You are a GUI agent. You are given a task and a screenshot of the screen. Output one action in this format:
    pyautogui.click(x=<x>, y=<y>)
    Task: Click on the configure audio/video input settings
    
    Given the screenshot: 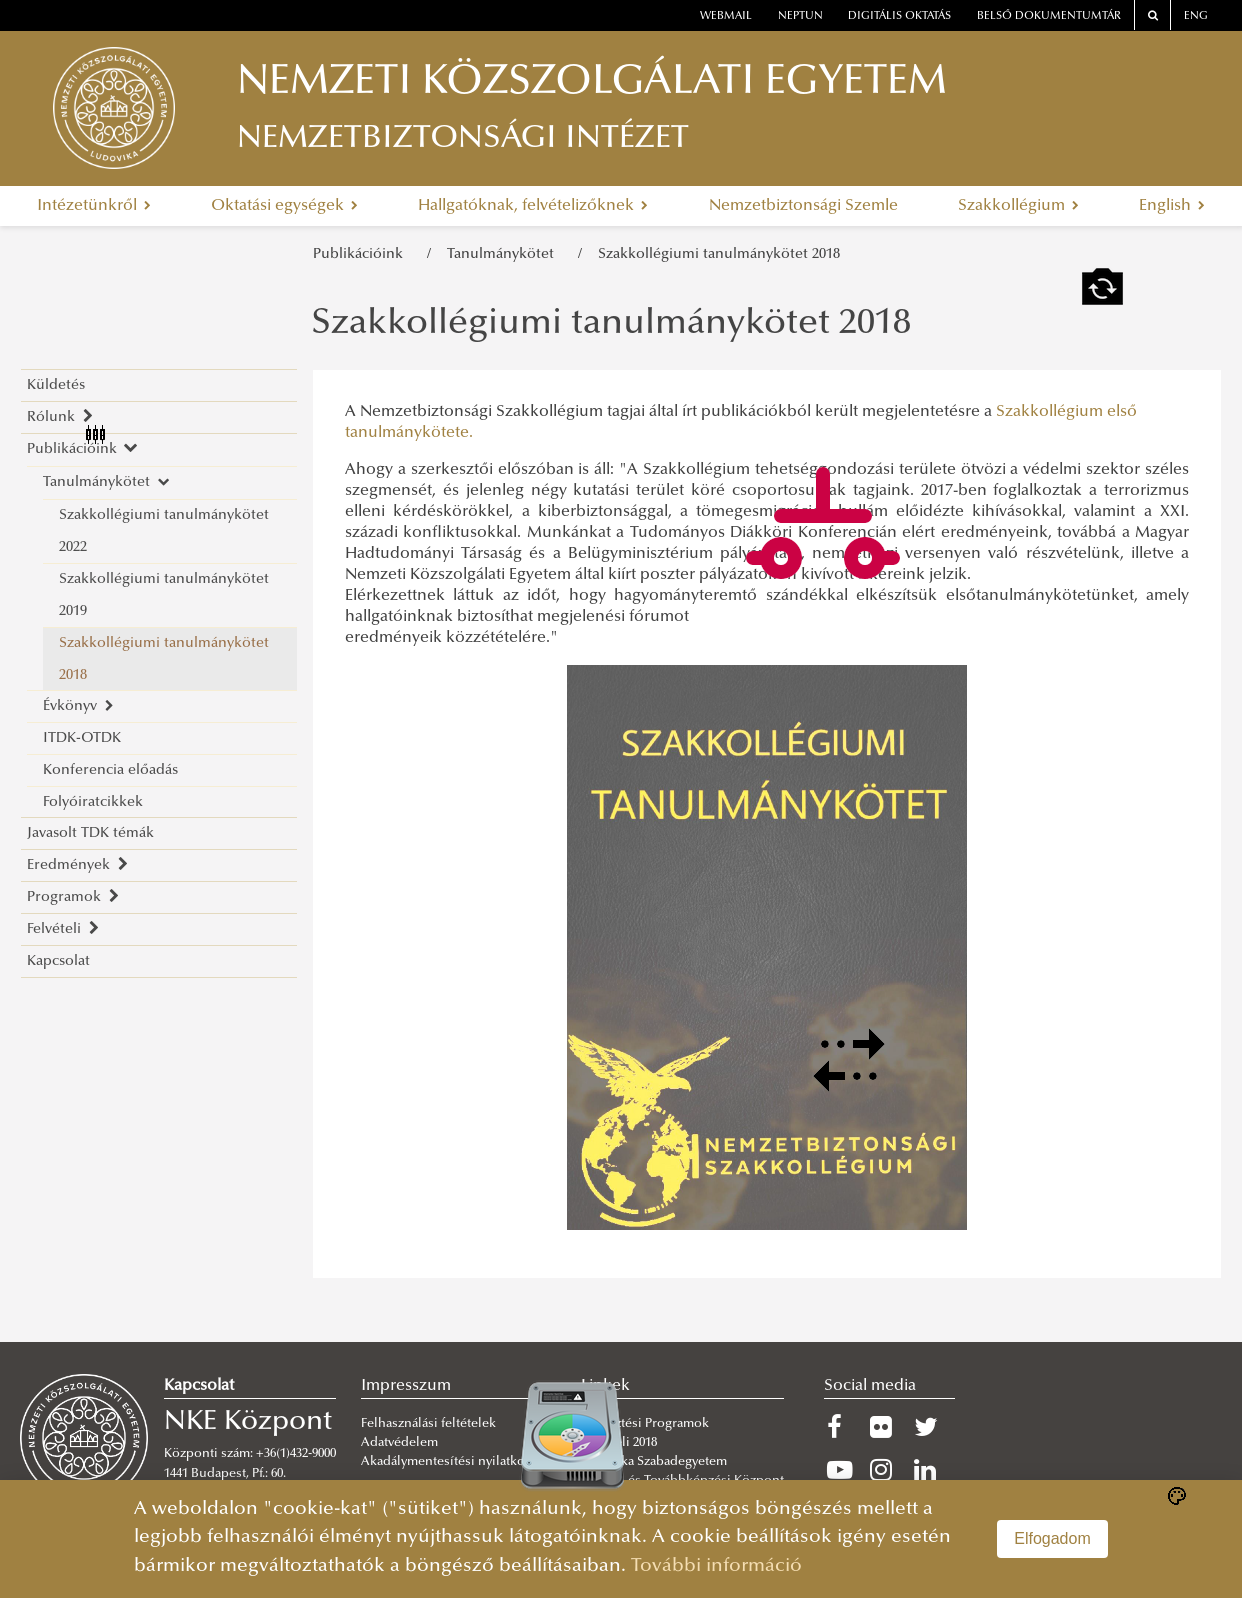 What is the action you would take?
    pyautogui.click(x=95, y=434)
    